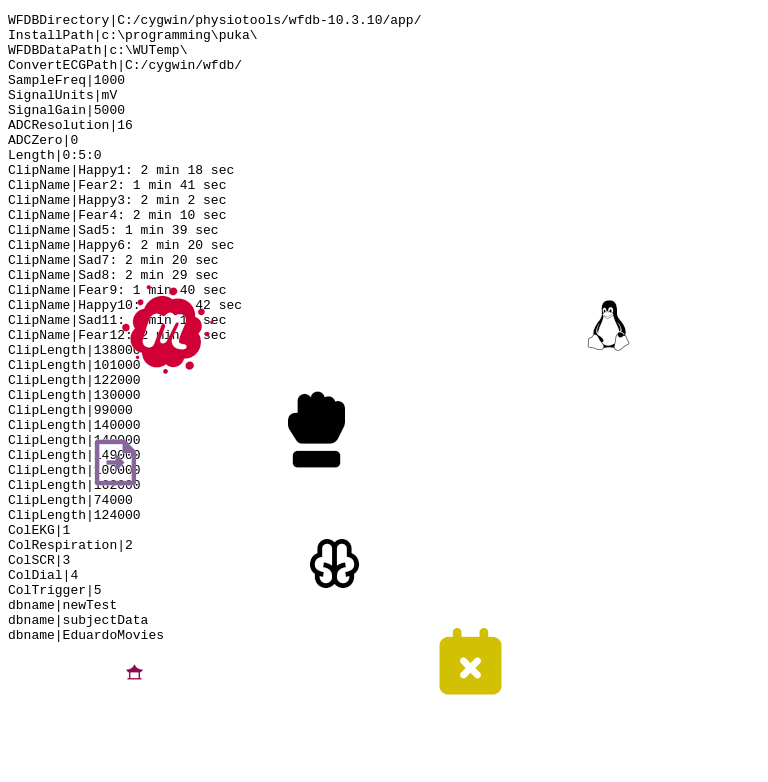 This screenshot has width=768, height=782. What do you see at coordinates (316, 429) in the screenshot?
I see `rock gesture for rock-paper-scissors game` at bounding box center [316, 429].